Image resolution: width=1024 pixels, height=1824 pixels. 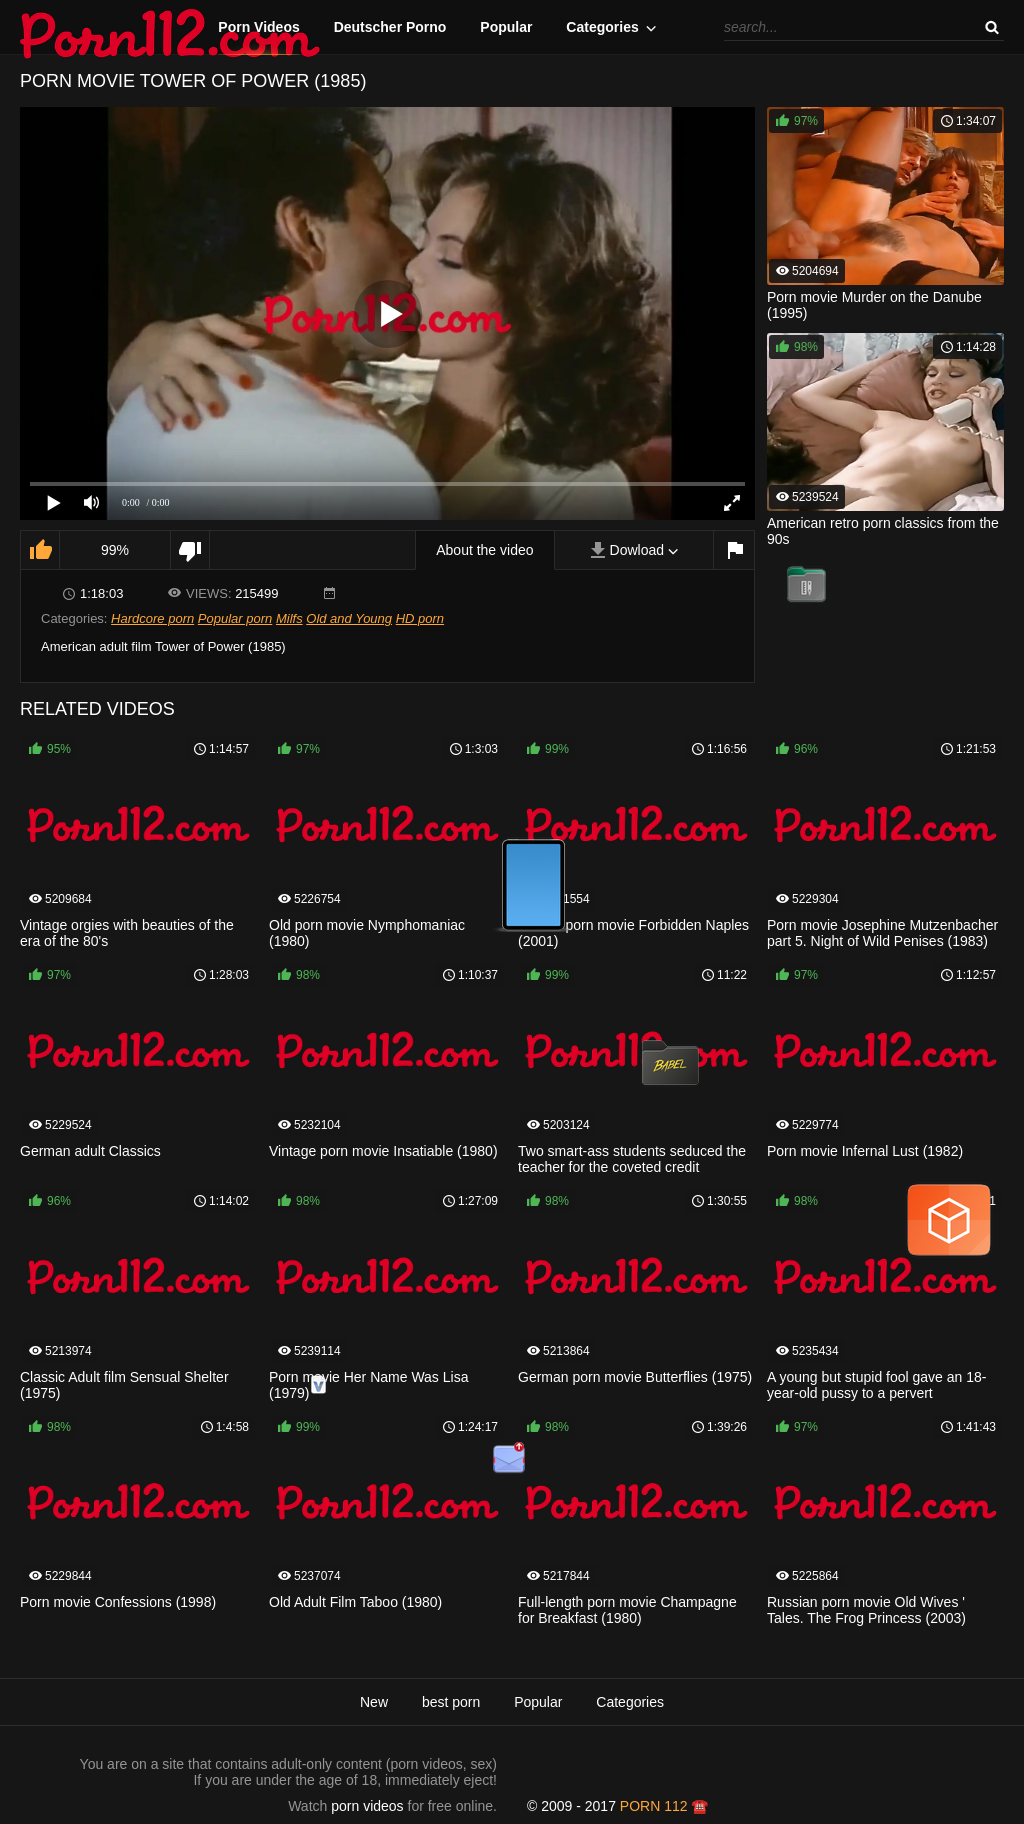 I want to click on a v programming language source file, so click(x=318, y=1384).